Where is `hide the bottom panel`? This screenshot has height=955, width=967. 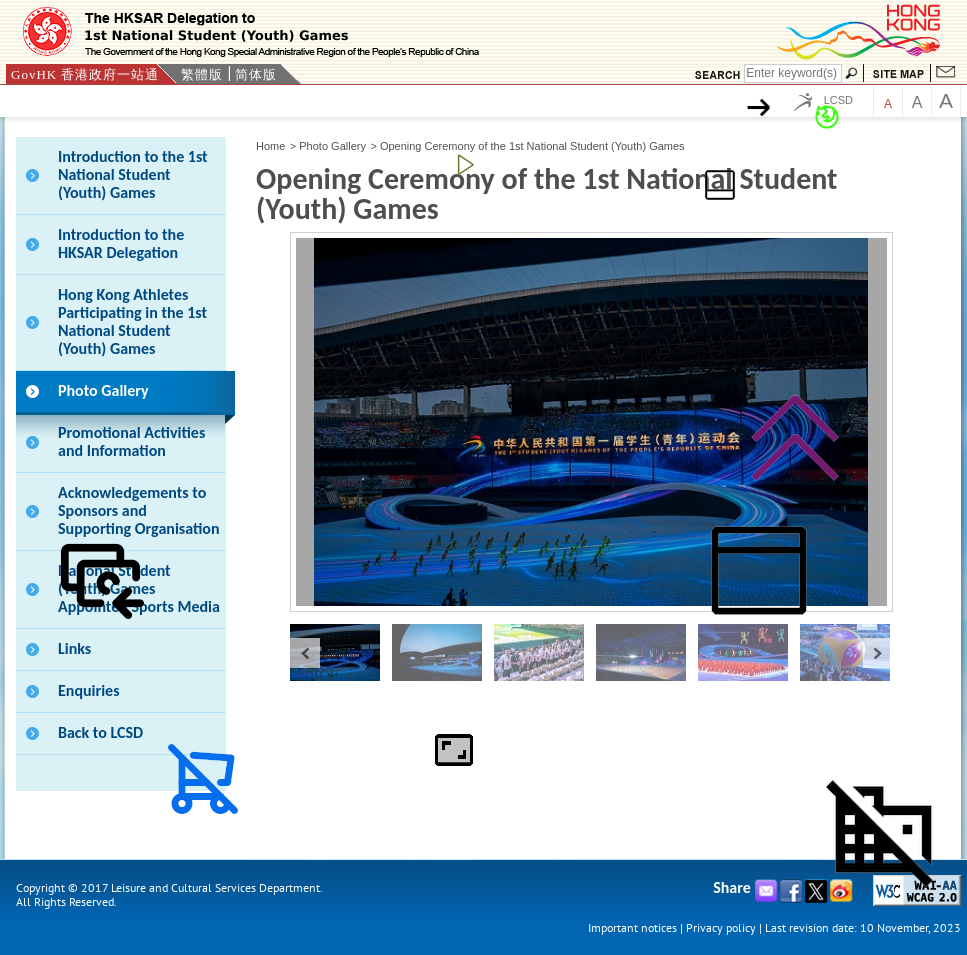
hide the bottom panel is located at coordinates (720, 185).